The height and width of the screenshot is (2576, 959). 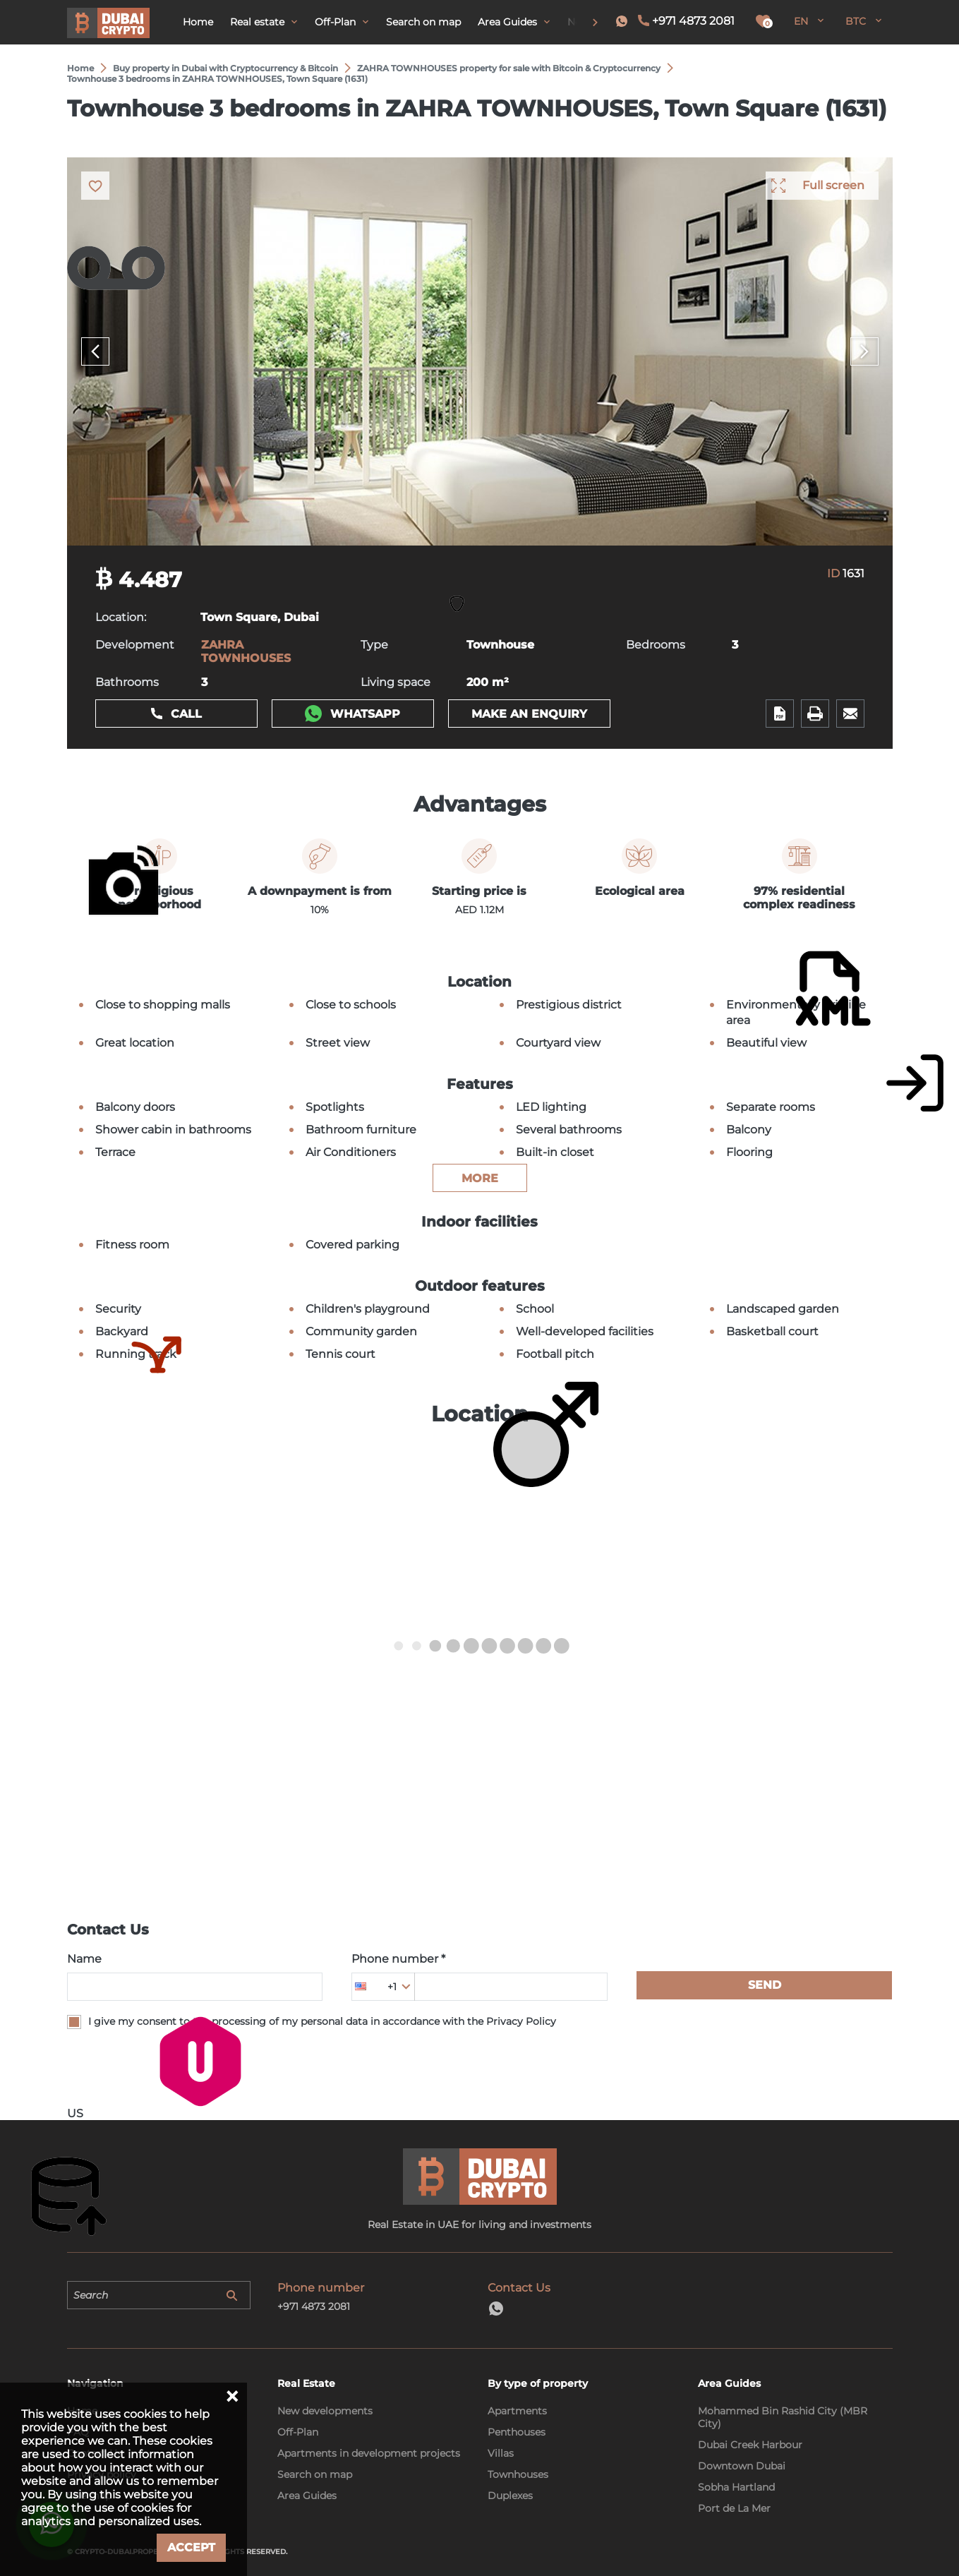 I want to click on connect to a wireless or linked camera, so click(x=123, y=880).